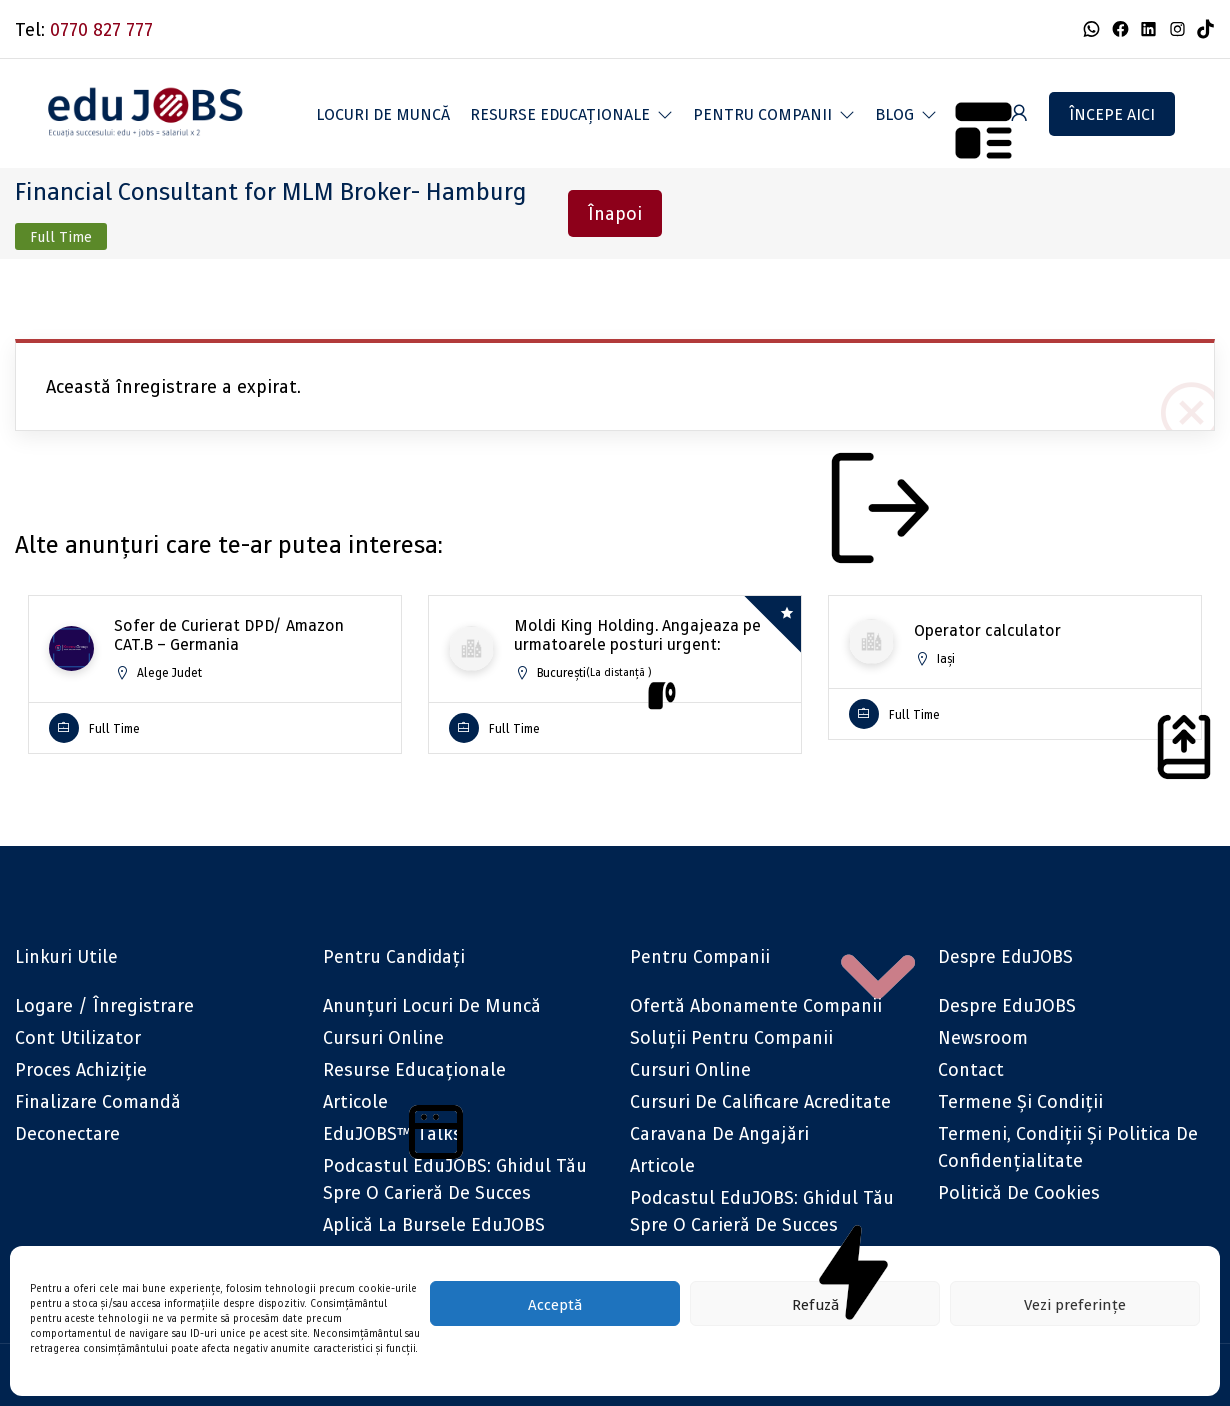 The image size is (1230, 1406). I want to click on open web browser, so click(436, 1132).